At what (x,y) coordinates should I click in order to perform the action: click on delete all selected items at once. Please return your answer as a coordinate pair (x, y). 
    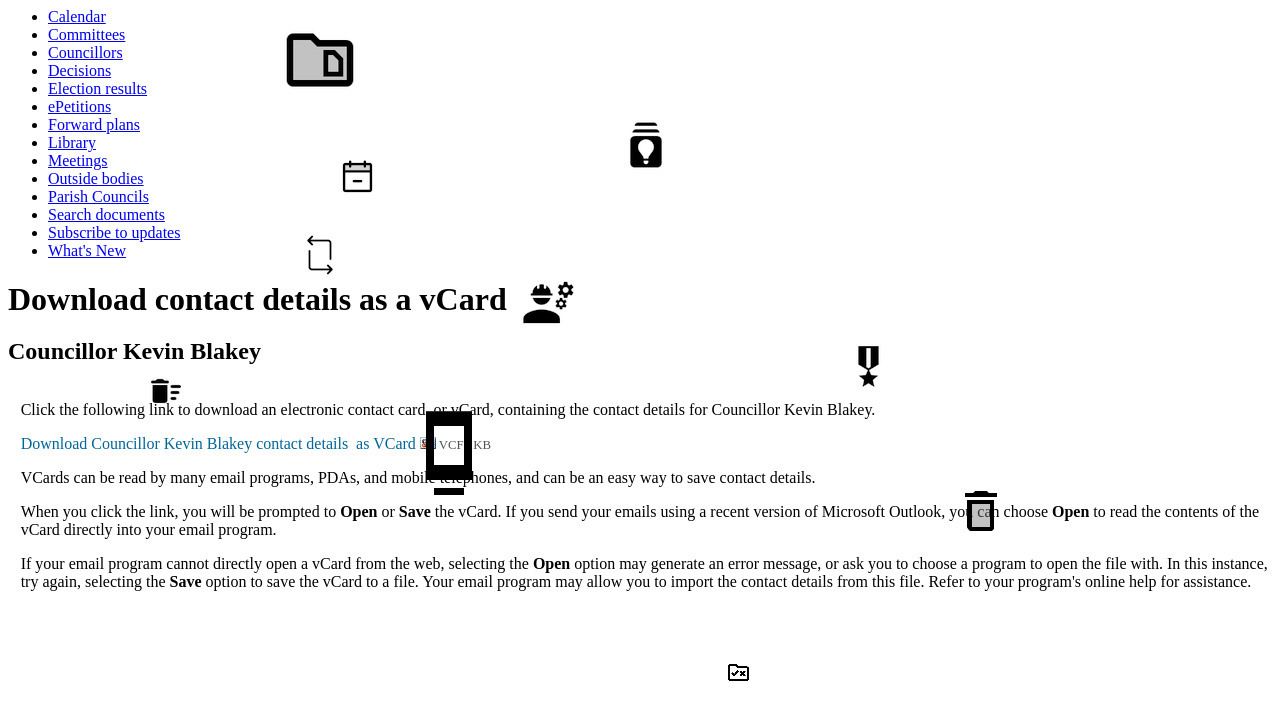
    Looking at the image, I should click on (166, 391).